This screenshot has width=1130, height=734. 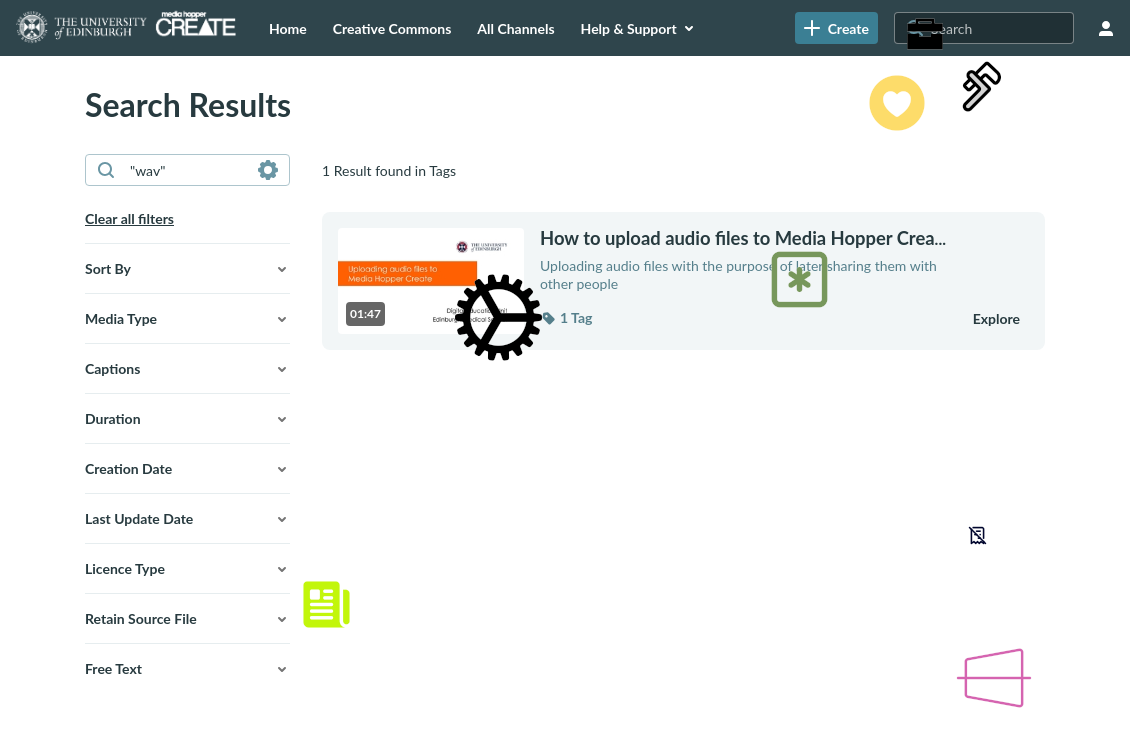 What do you see at coordinates (994, 678) in the screenshot?
I see `adjust perspective or viewing angle` at bounding box center [994, 678].